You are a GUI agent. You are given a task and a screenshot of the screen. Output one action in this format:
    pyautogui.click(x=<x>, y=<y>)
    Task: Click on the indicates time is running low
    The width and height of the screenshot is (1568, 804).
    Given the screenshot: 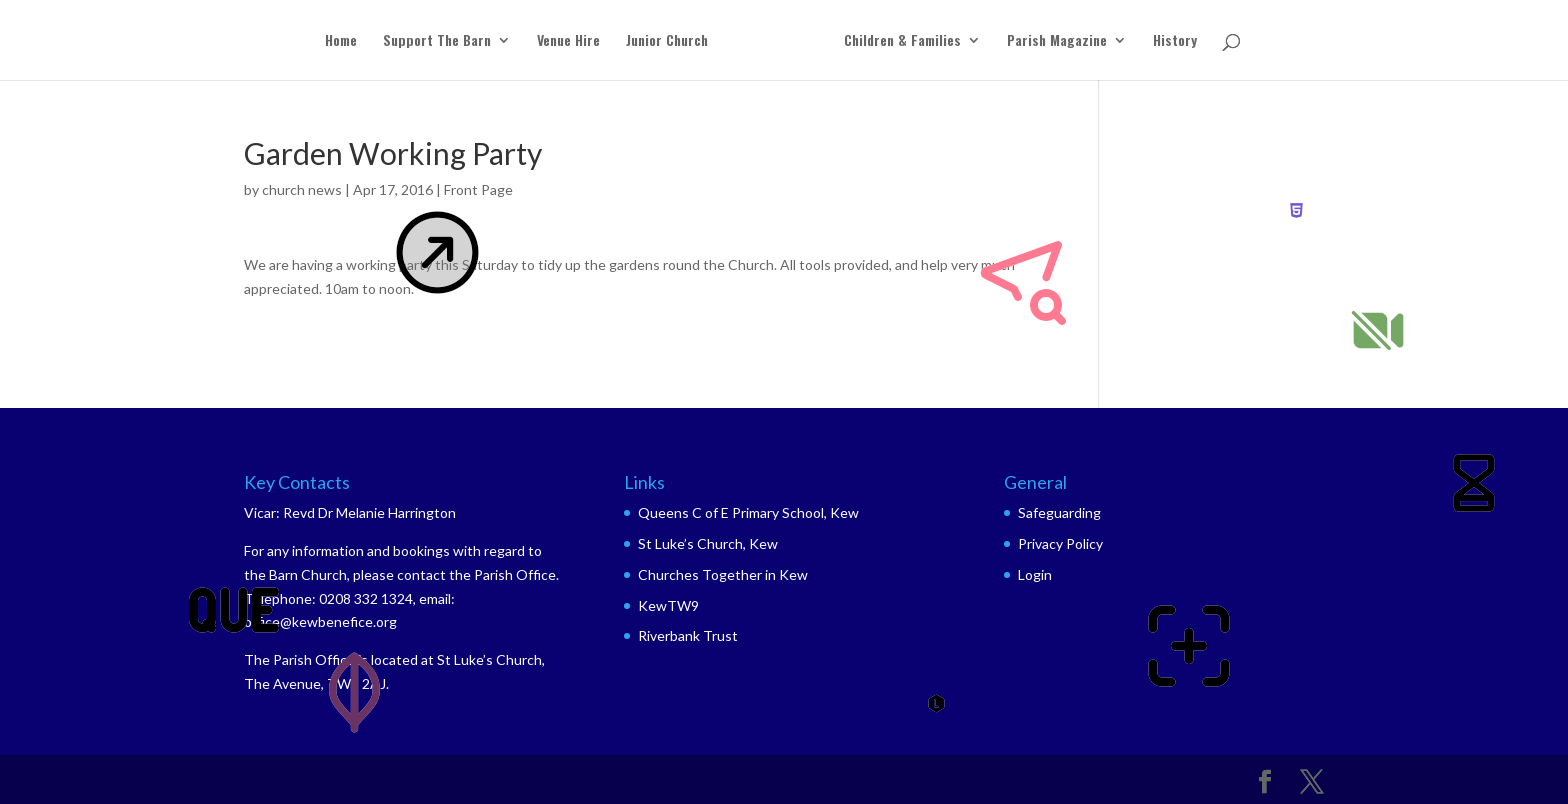 What is the action you would take?
    pyautogui.click(x=1474, y=483)
    